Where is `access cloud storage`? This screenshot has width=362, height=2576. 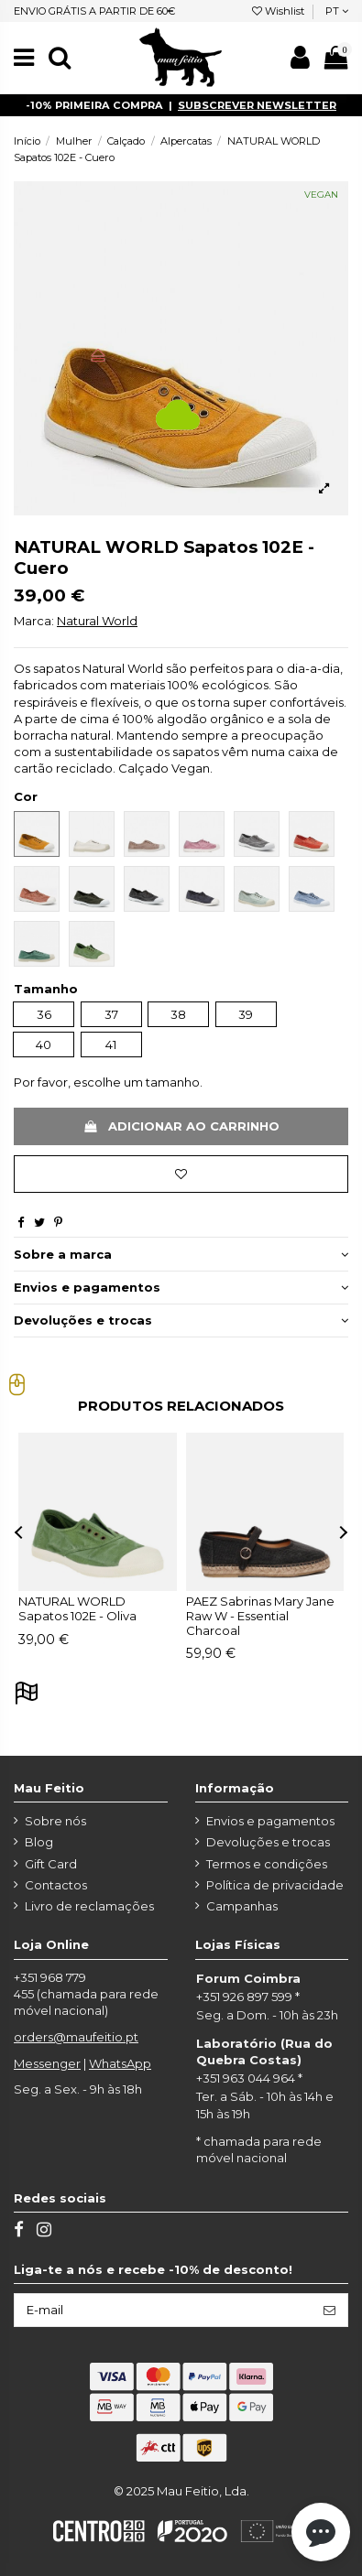
access cloud storage is located at coordinates (178, 415).